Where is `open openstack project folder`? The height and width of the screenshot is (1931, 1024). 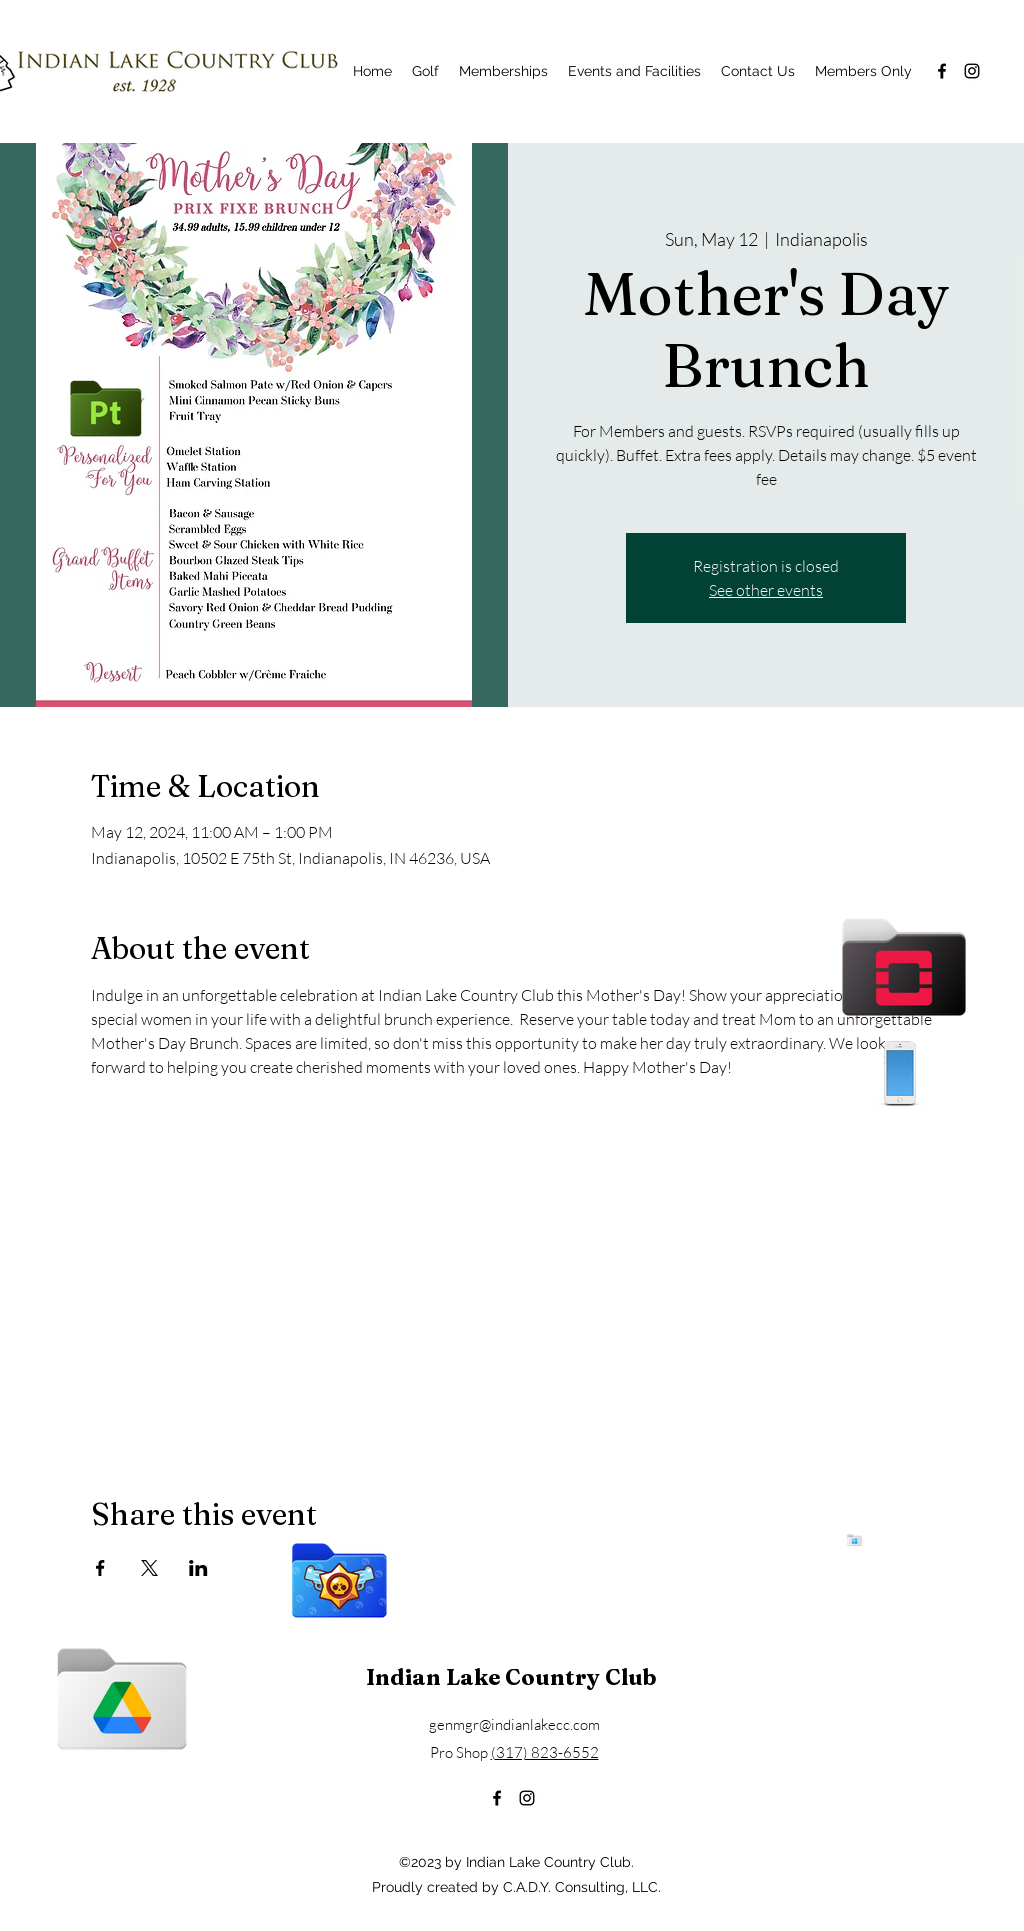
open openstack project folder is located at coordinates (903, 970).